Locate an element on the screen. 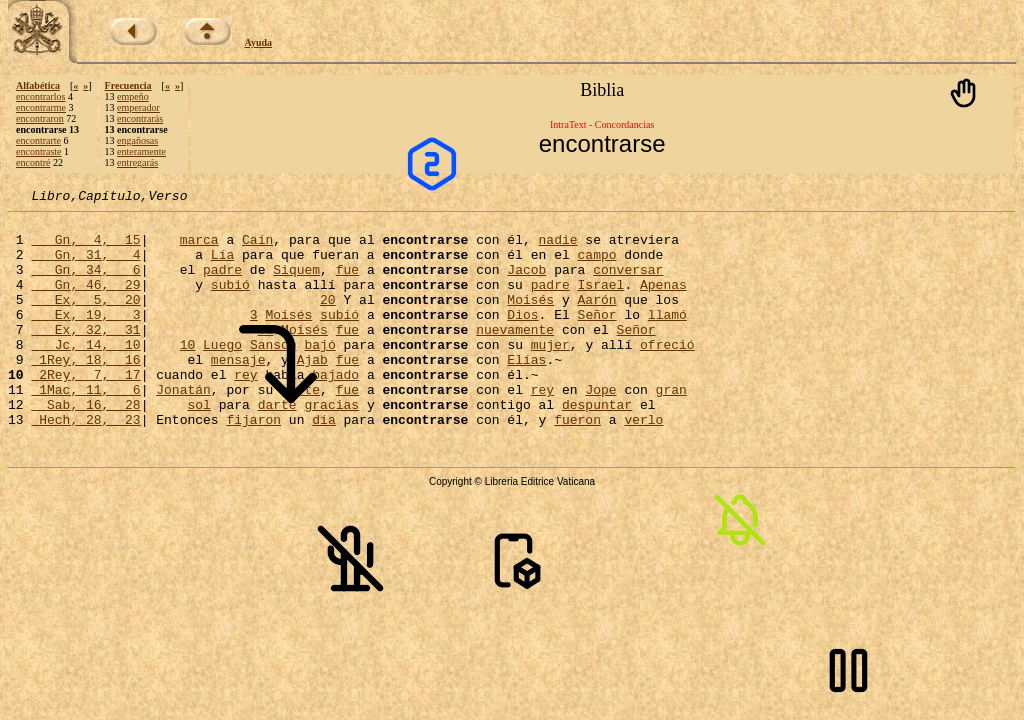 This screenshot has width=1024, height=720. open augmented reality mode is located at coordinates (513, 560).